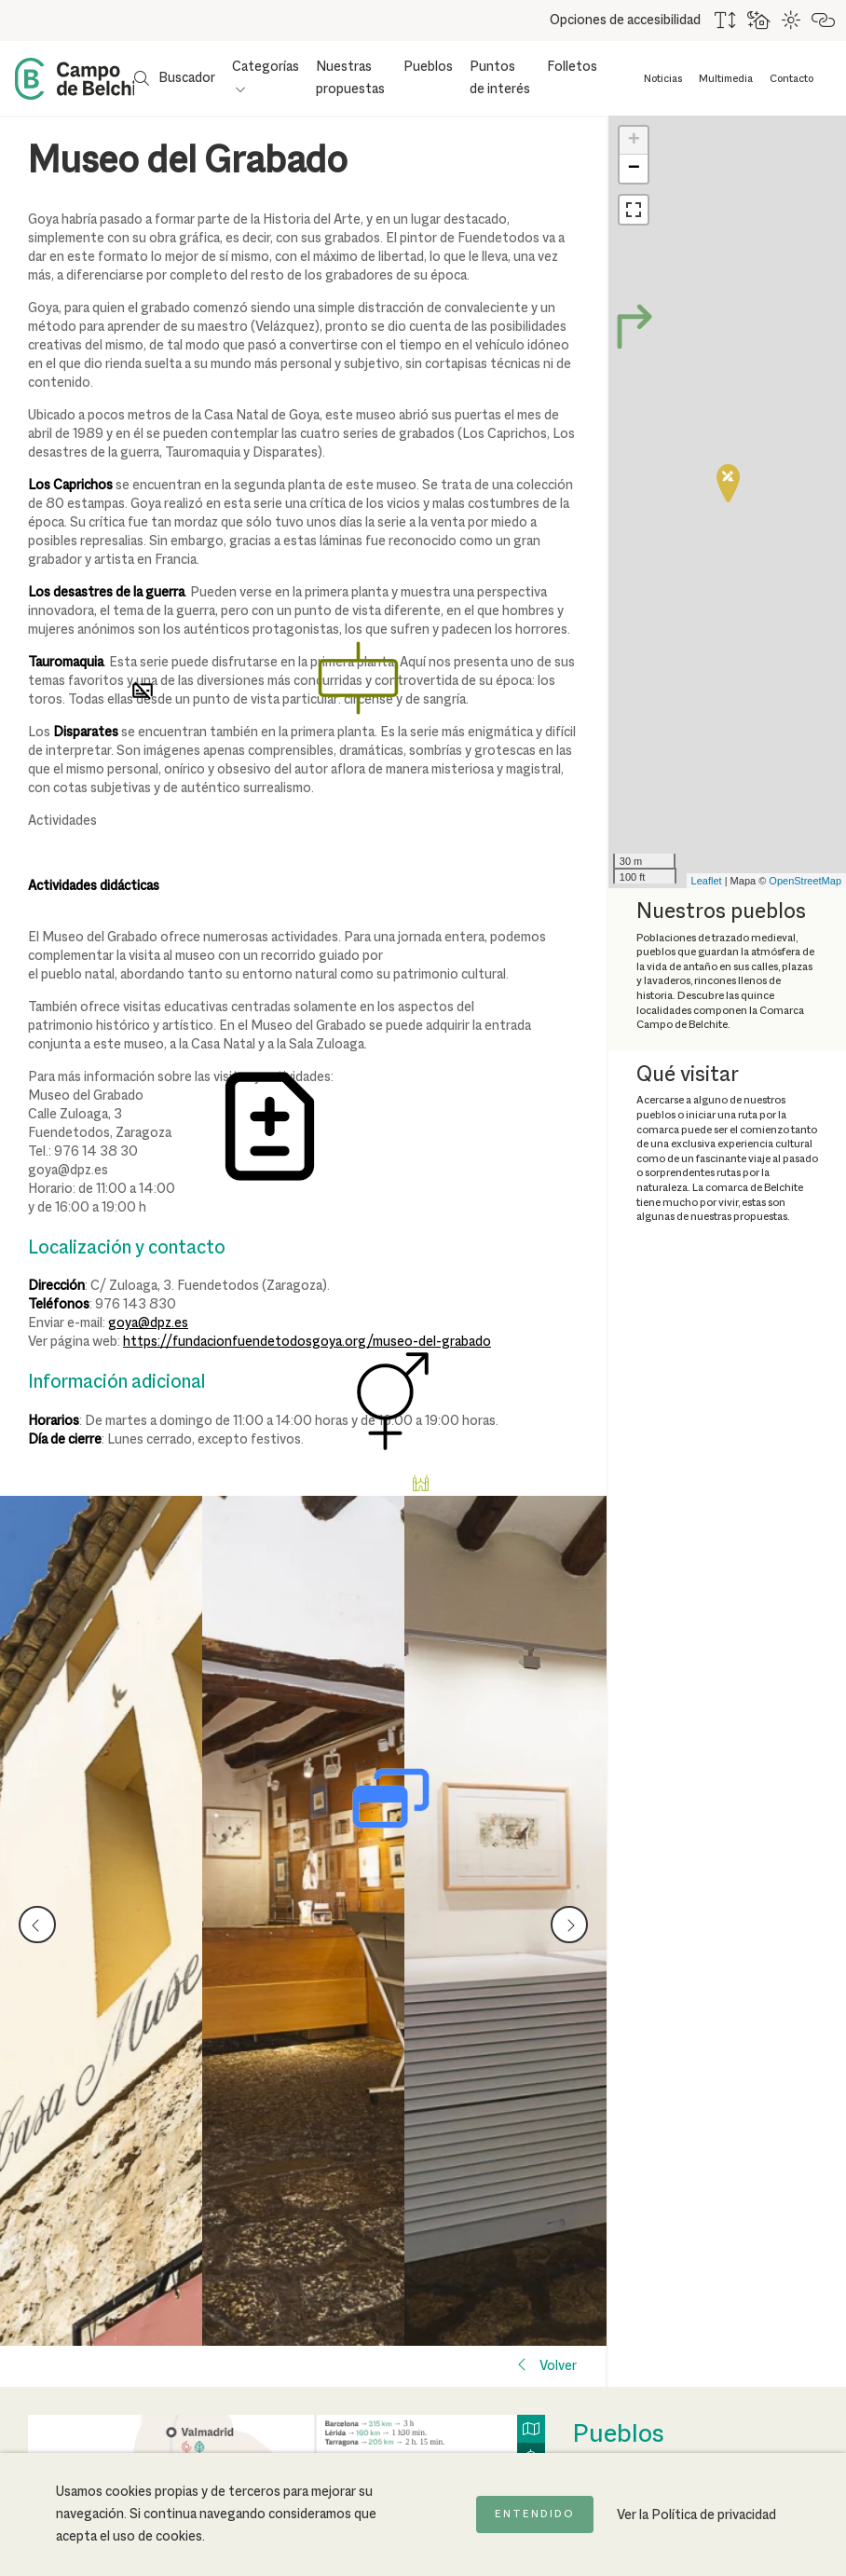 The width and height of the screenshot is (846, 2576). What do you see at coordinates (269, 1126) in the screenshot?
I see `view file differences or changes` at bounding box center [269, 1126].